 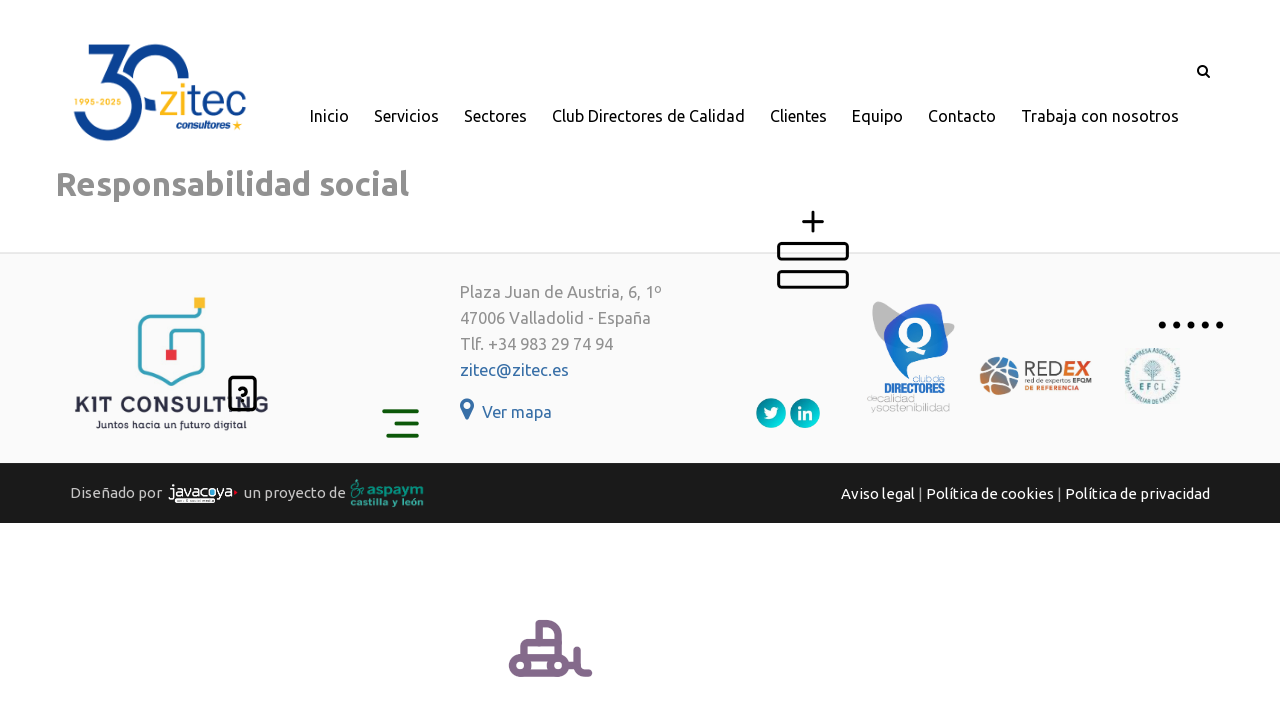 I want to click on align text to the right, so click(x=400, y=423).